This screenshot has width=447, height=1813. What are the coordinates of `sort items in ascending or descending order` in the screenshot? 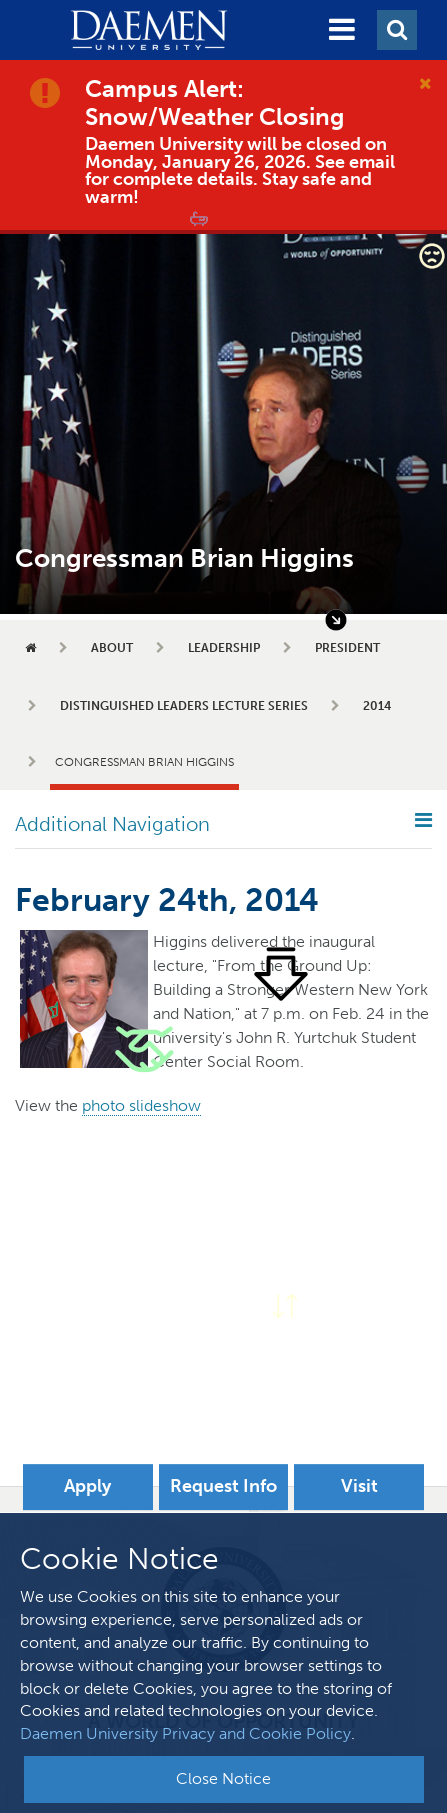 It's located at (285, 1306).